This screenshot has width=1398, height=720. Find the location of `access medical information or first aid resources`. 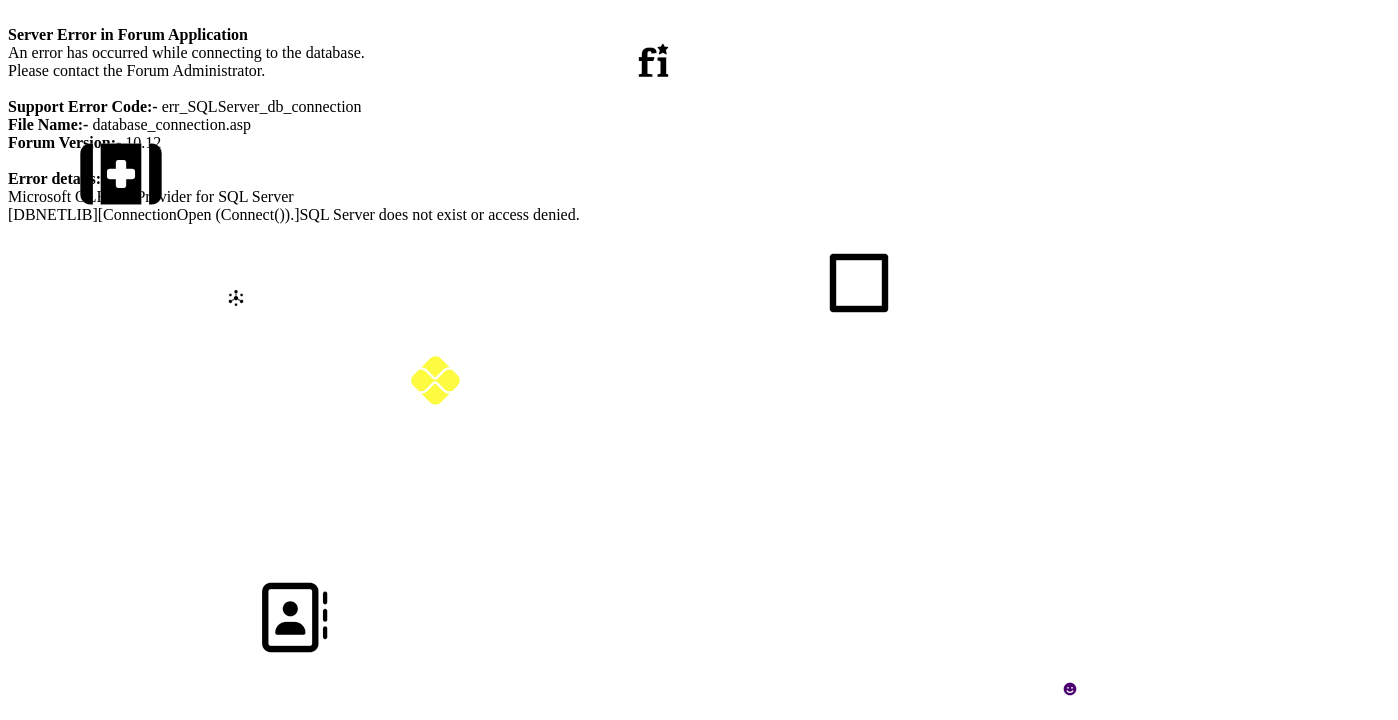

access medical information or first aid resources is located at coordinates (121, 174).